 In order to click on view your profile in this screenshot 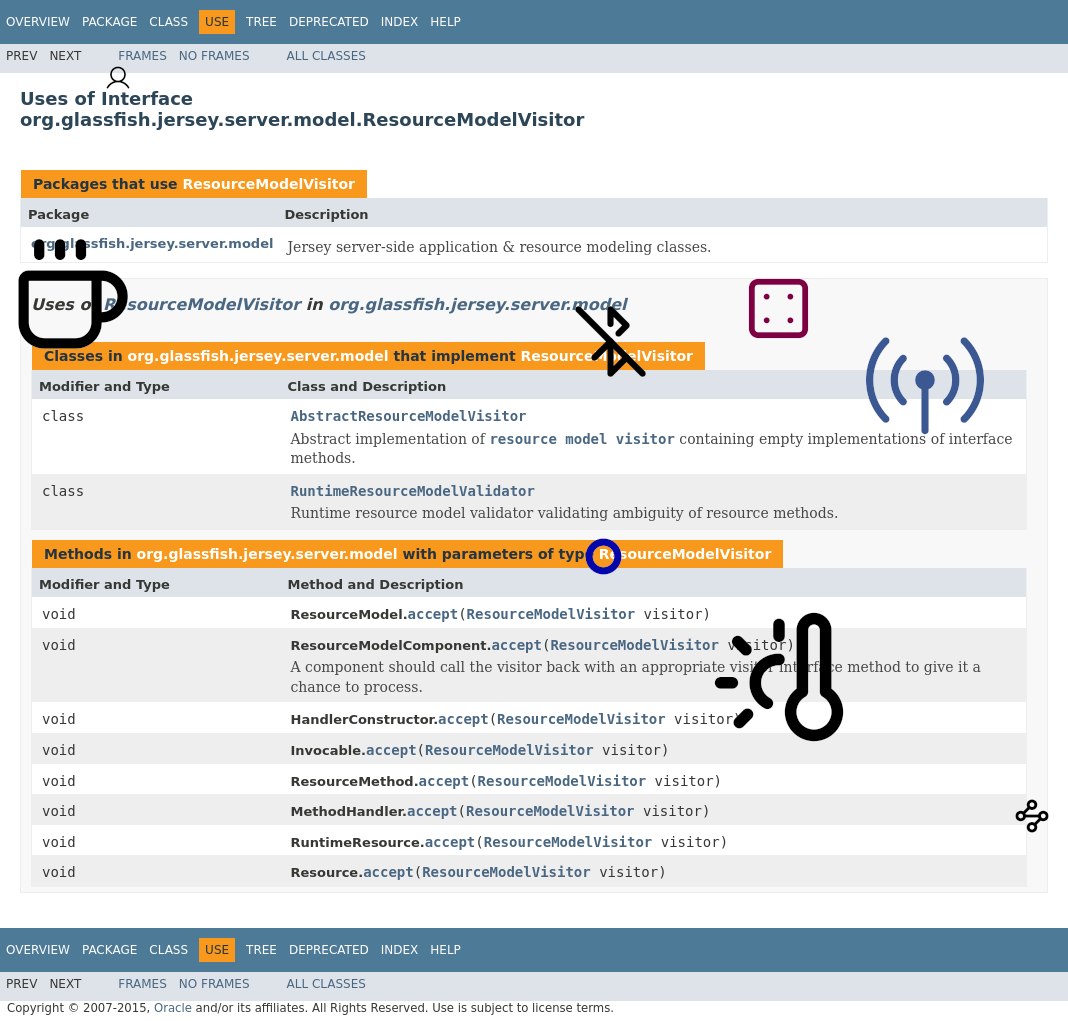, I will do `click(118, 78)`.